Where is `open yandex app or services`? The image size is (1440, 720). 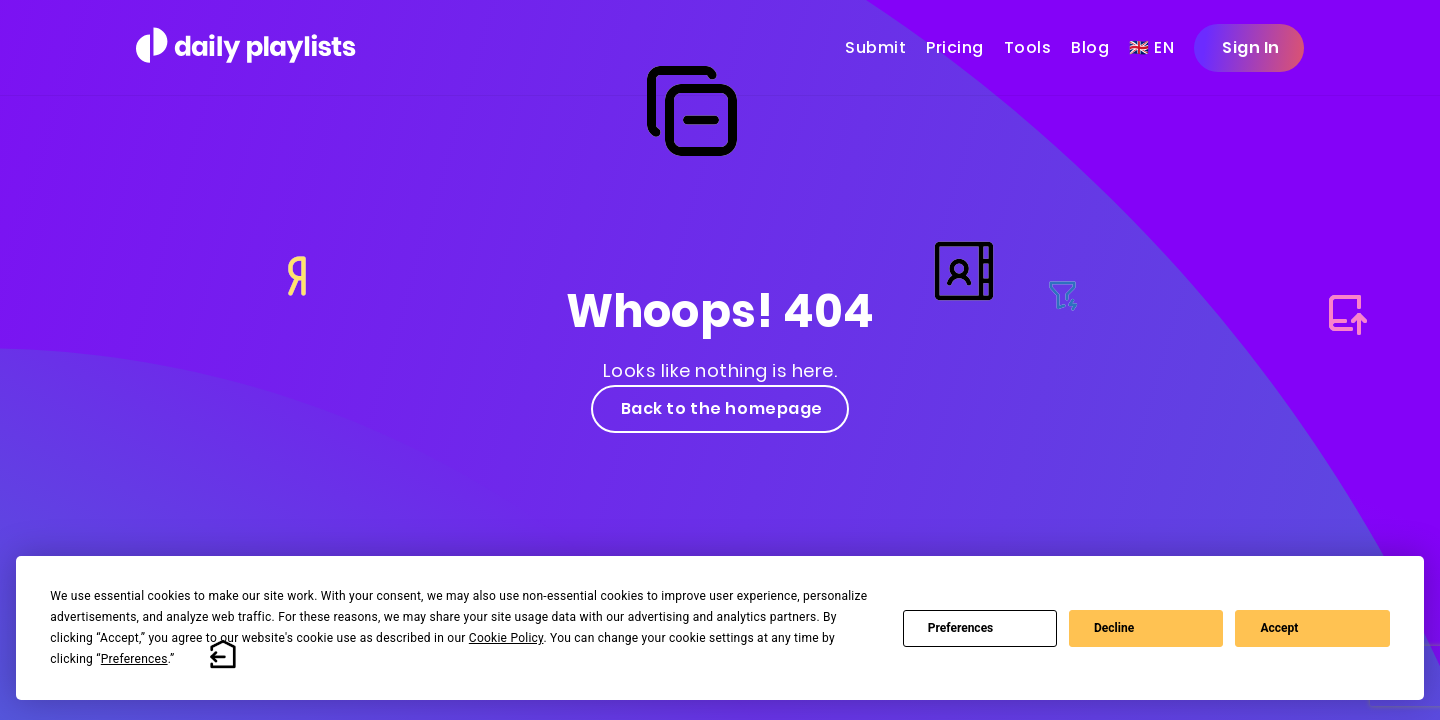
open yandex app or services is located at coordinates (297, 276).